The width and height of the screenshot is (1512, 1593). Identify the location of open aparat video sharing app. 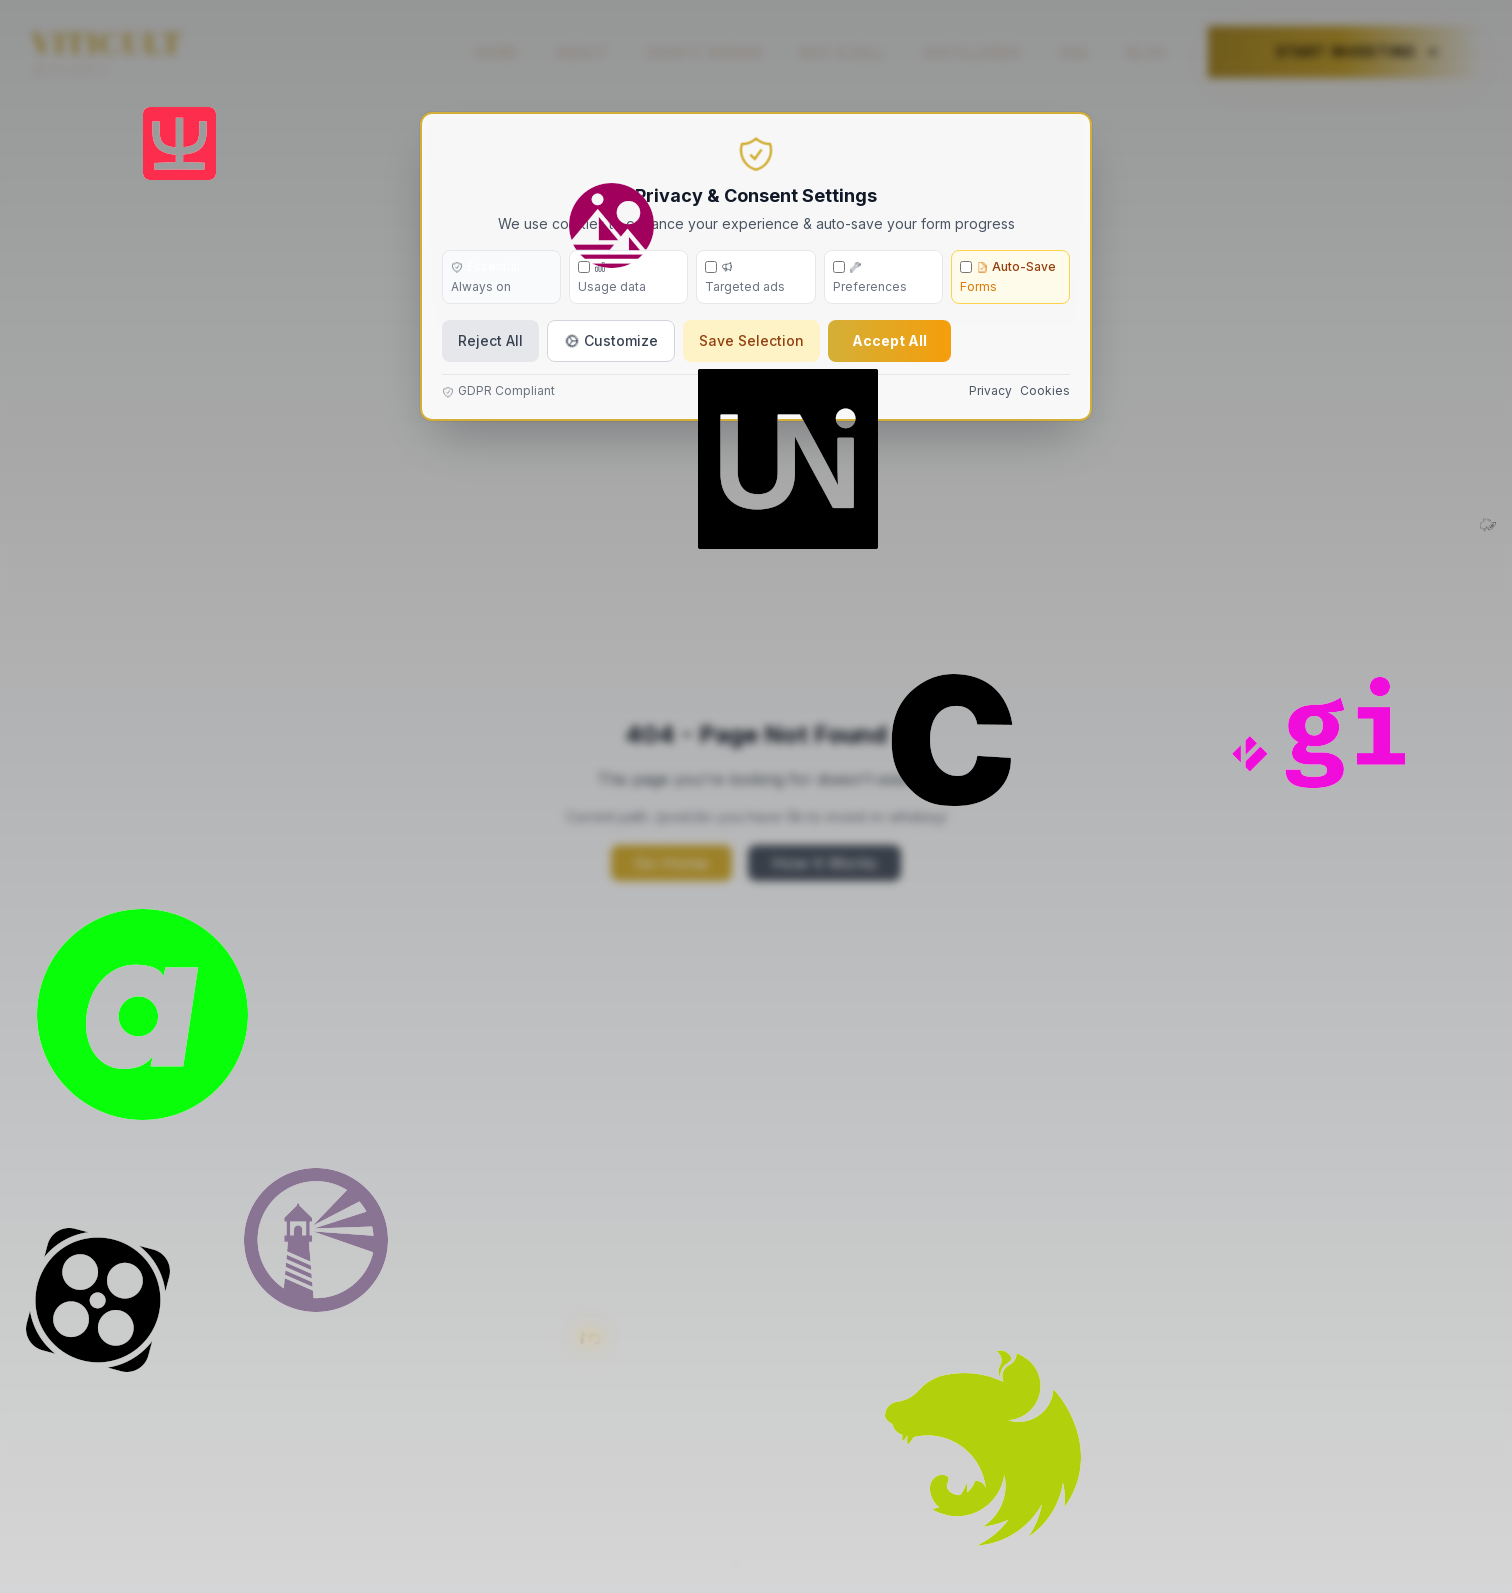
(98, 1300).